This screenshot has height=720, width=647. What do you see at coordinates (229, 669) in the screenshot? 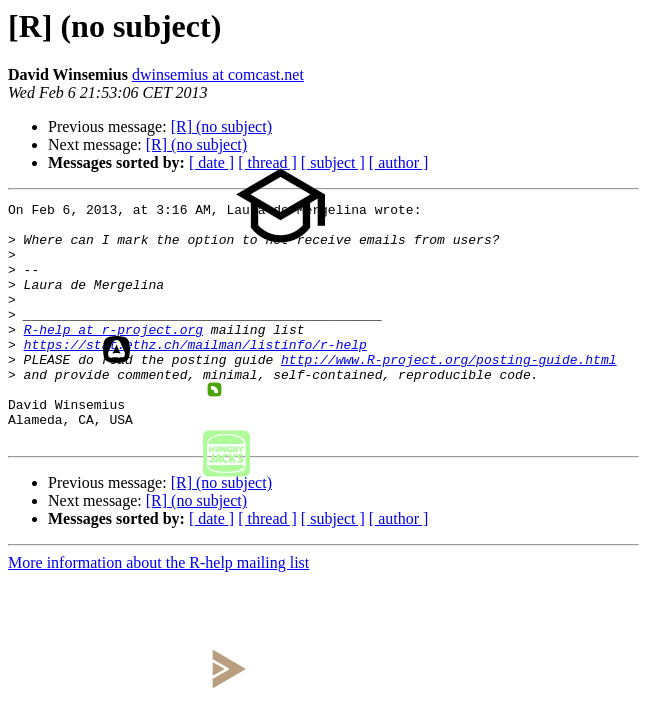
I see `open the LibreTube app` at bounding box center [229, 669].